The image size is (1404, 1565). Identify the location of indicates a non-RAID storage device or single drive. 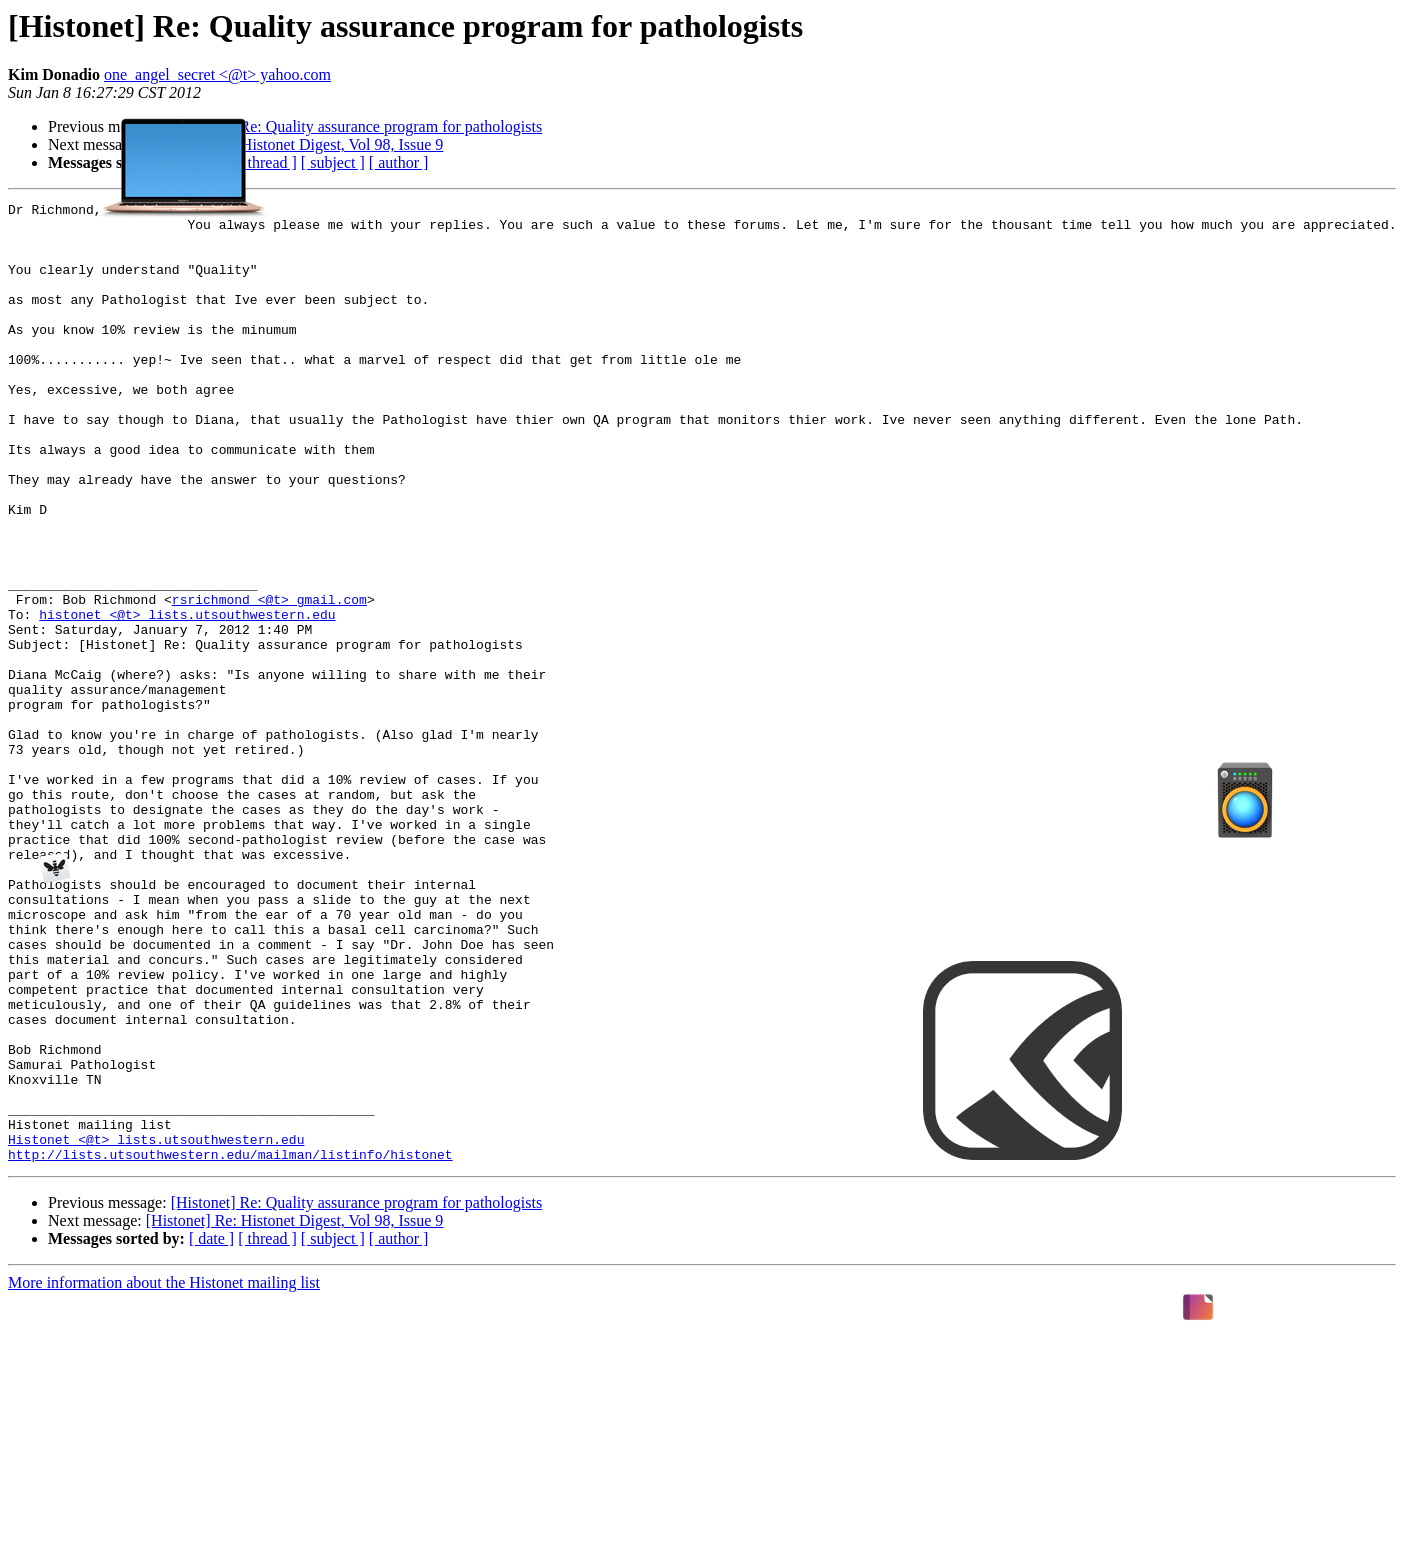
(1245, 800).